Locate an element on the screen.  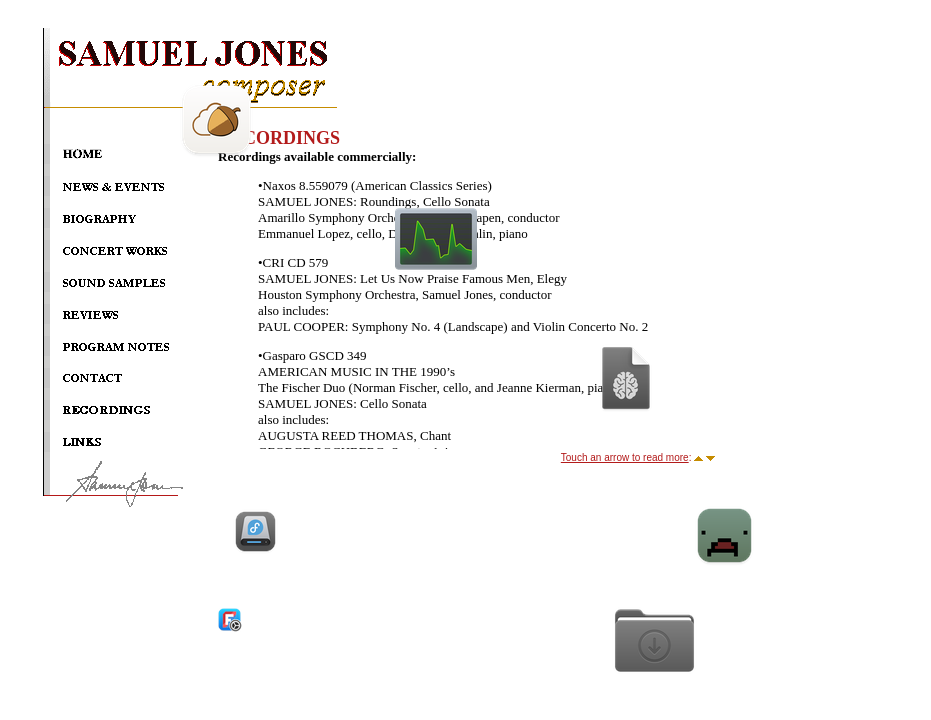
launch unturned game is located at coordinates (724, 535).